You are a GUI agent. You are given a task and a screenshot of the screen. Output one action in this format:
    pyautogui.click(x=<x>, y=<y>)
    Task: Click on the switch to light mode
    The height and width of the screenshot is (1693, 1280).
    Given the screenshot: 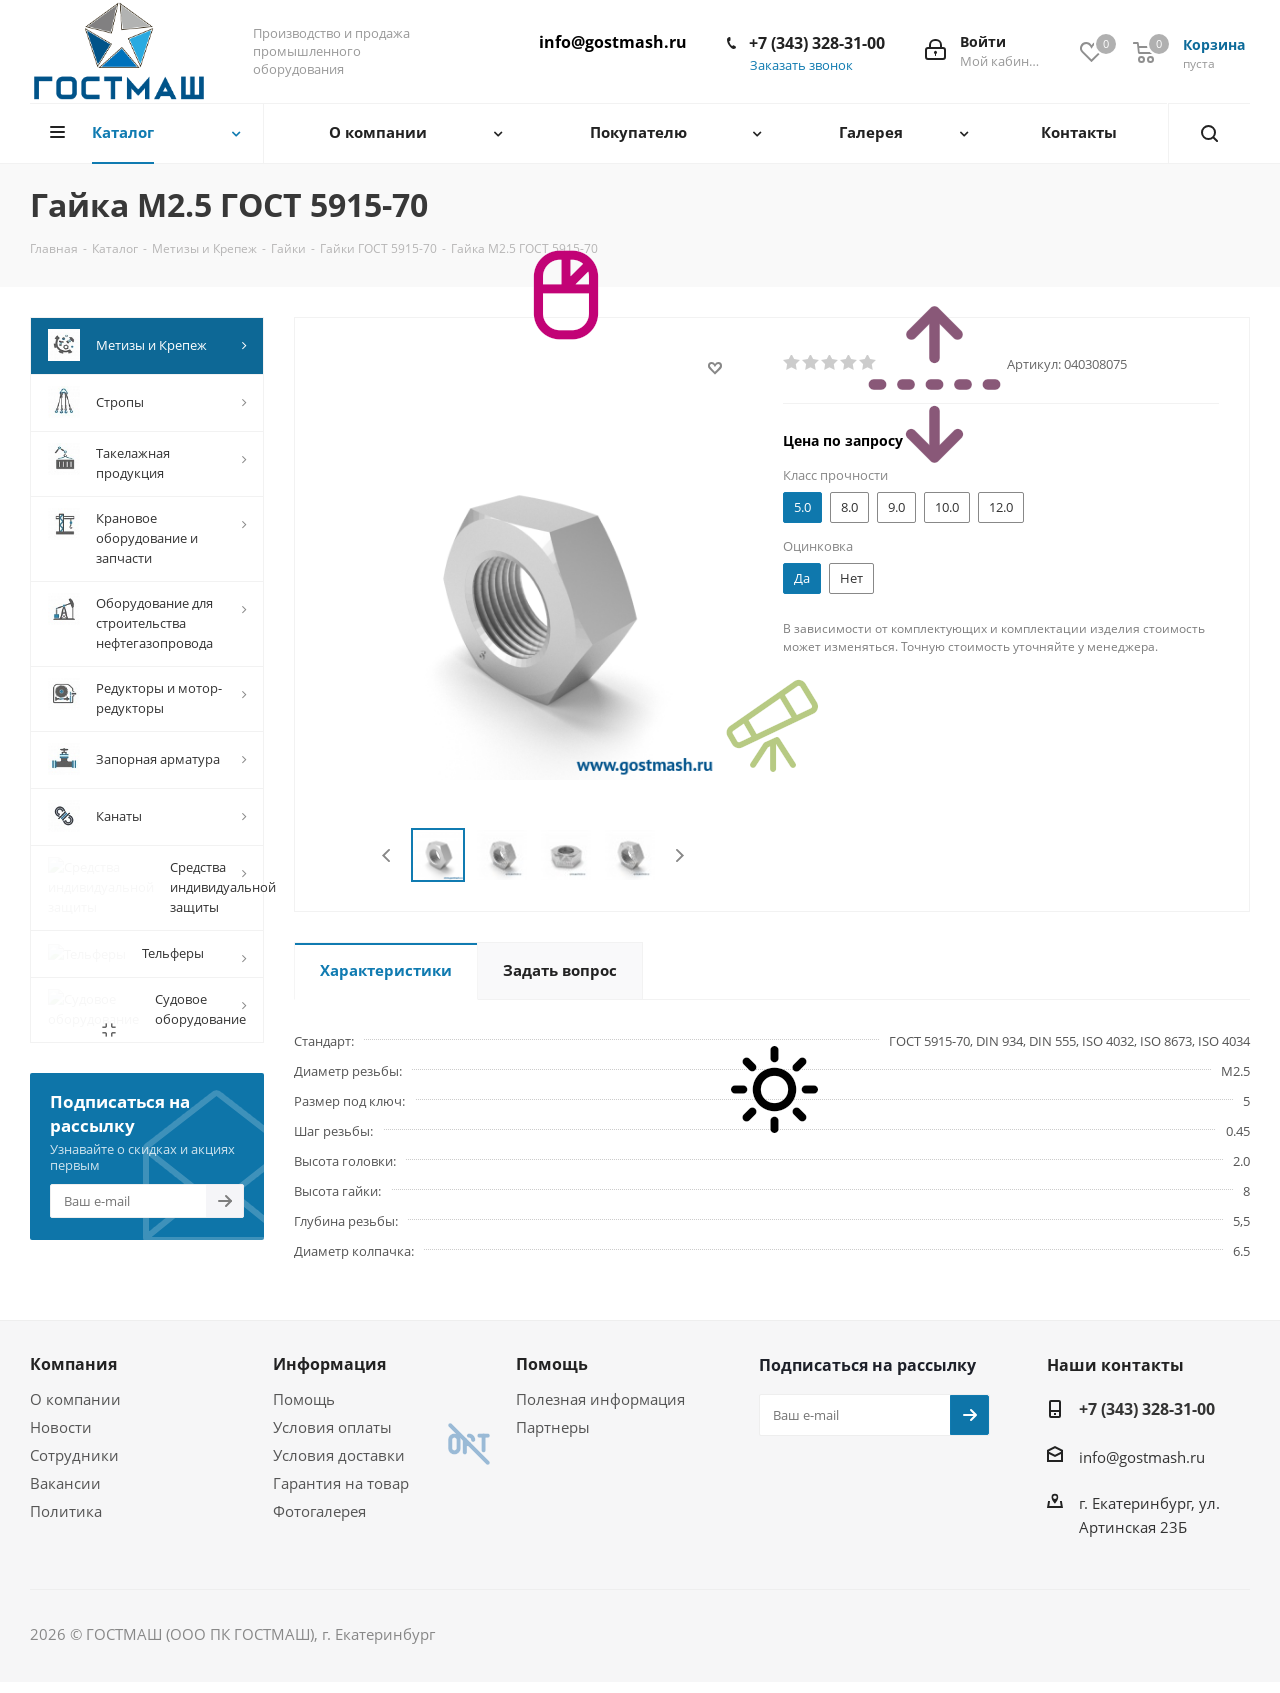 What is the action you would take?
    pyautogui.click(x=774, y=1089)
    